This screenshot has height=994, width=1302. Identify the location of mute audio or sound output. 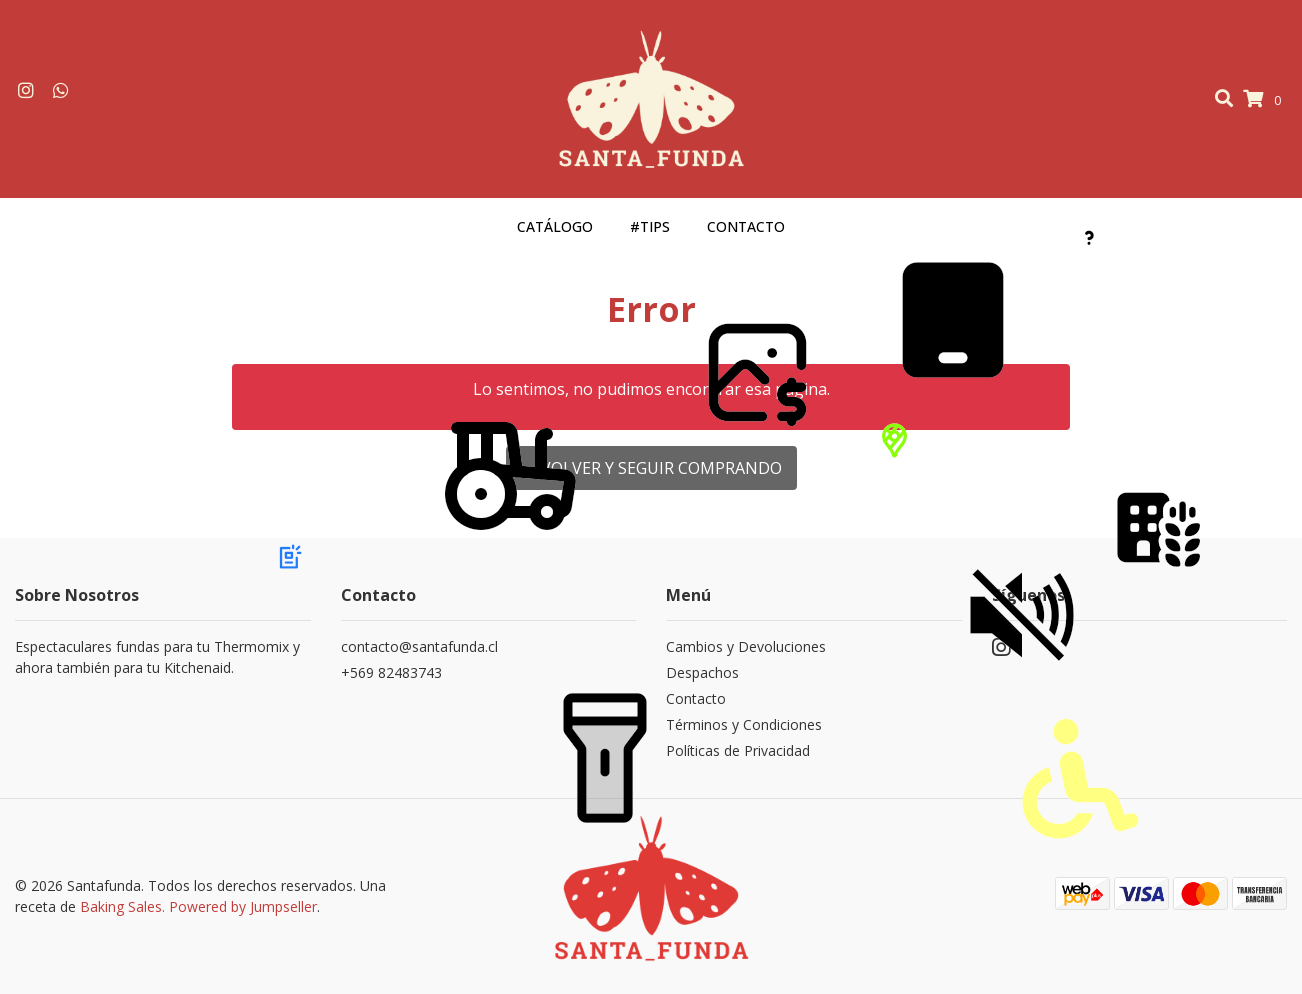
(1022, 615).